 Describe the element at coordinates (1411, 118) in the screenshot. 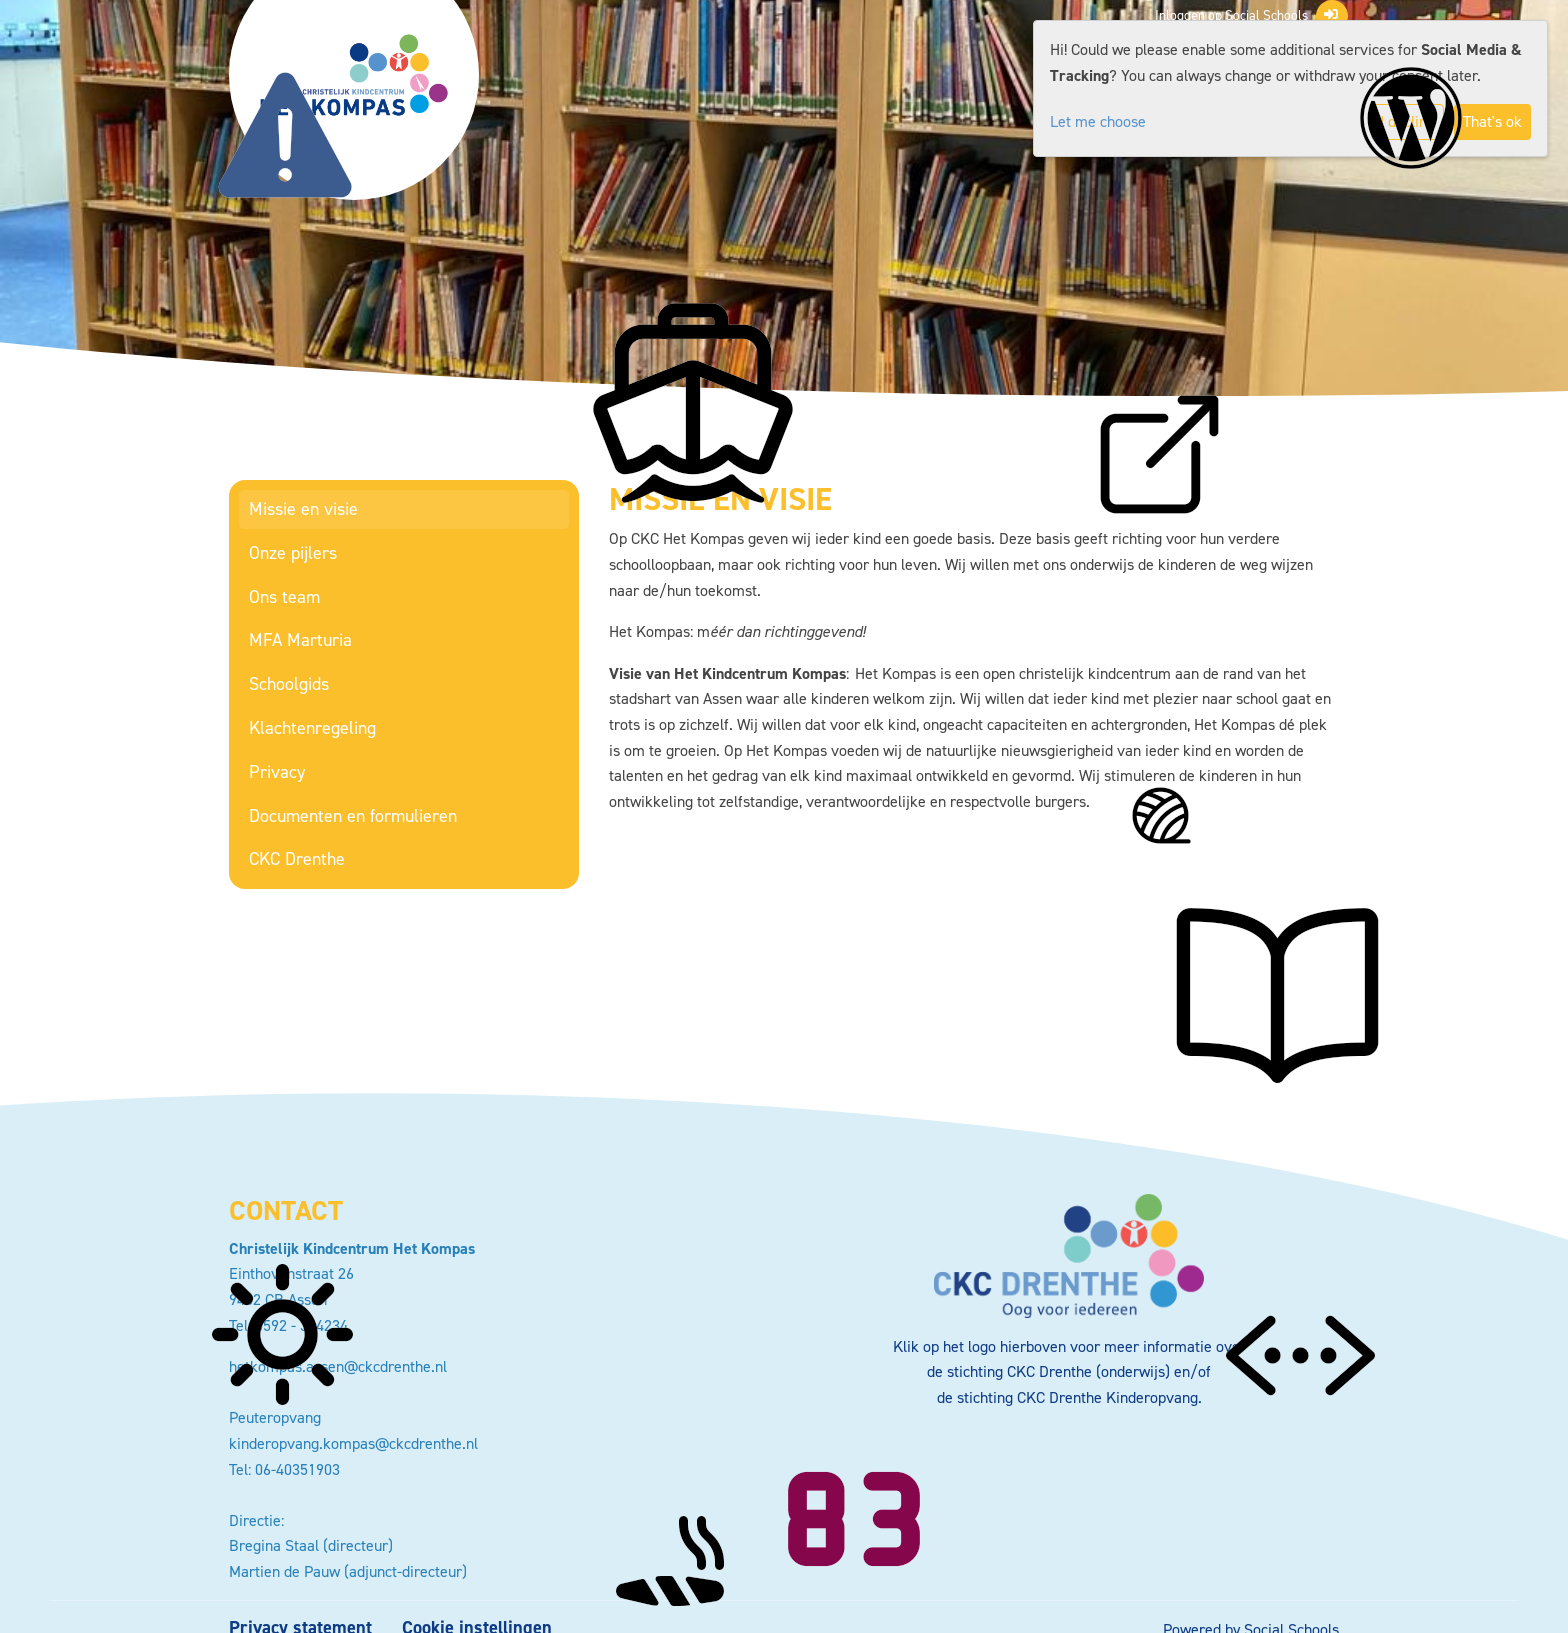

I see `link to WordPress website or blog` at that location.